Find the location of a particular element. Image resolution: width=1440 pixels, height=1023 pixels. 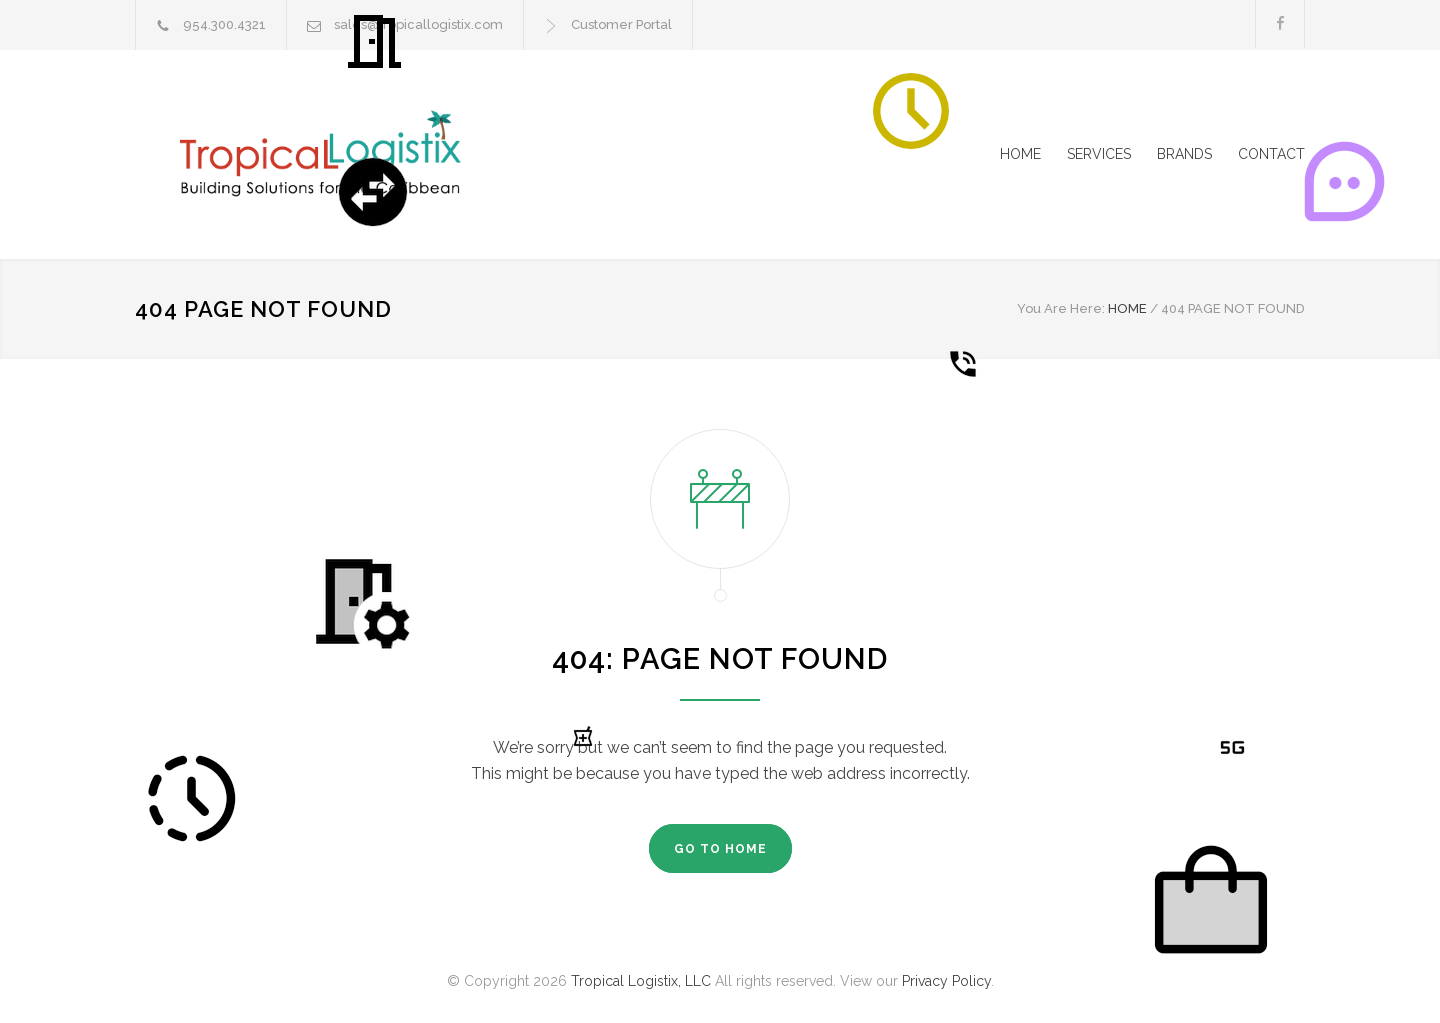

view your shopping bag is located at coordinates (1211, 906).